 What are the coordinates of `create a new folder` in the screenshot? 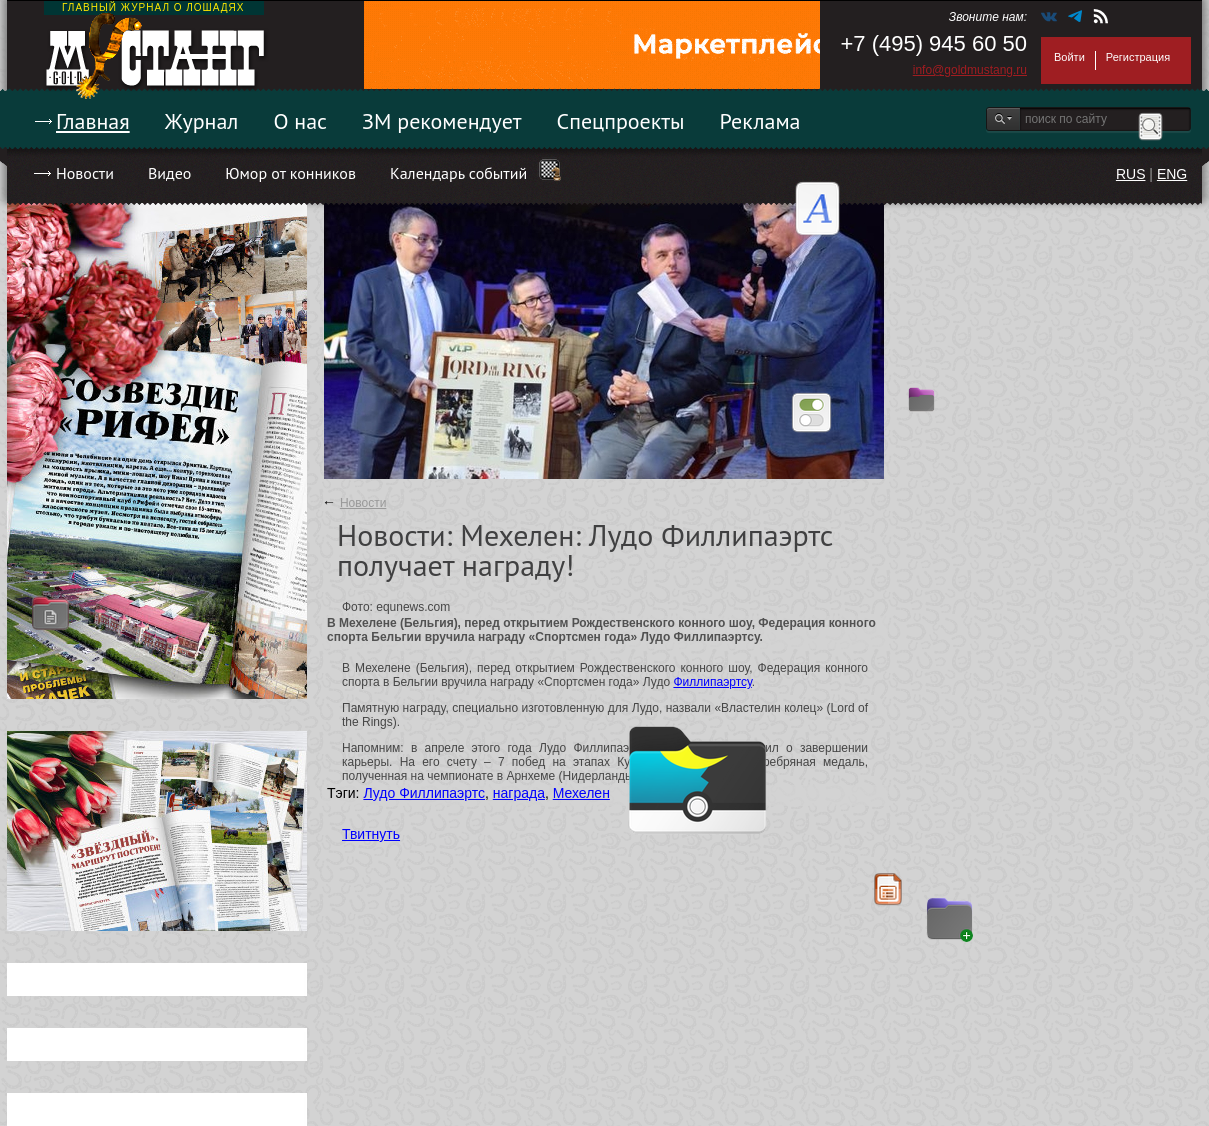 It's located at (949, 918).